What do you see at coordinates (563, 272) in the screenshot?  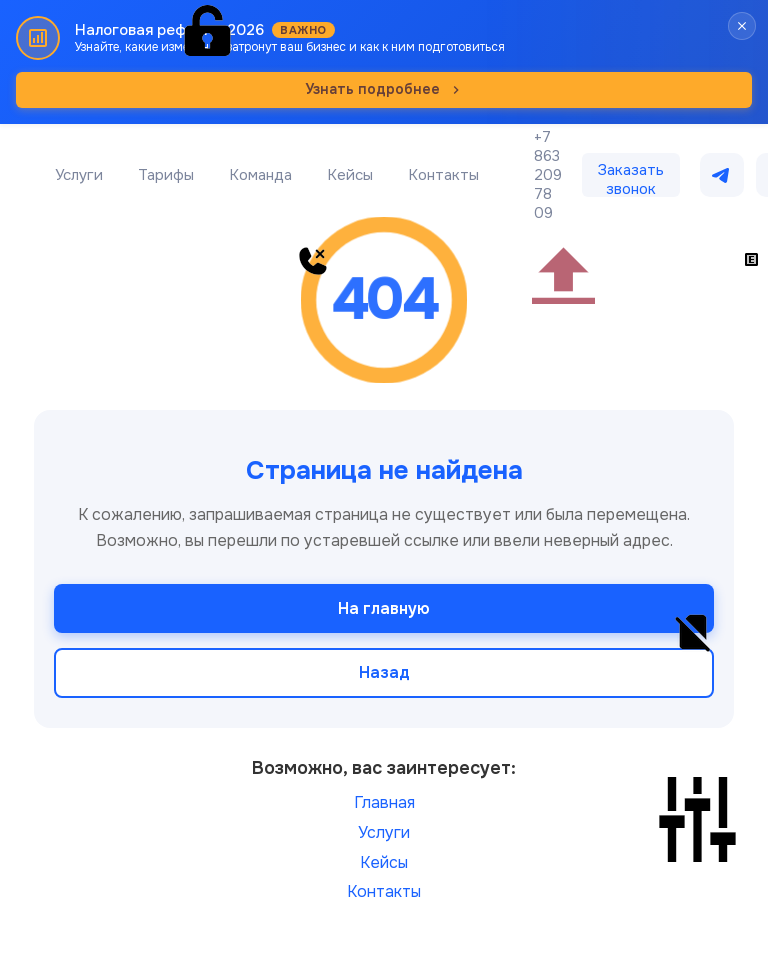 I see `upload a file or document` at bounding box center [563, 272].